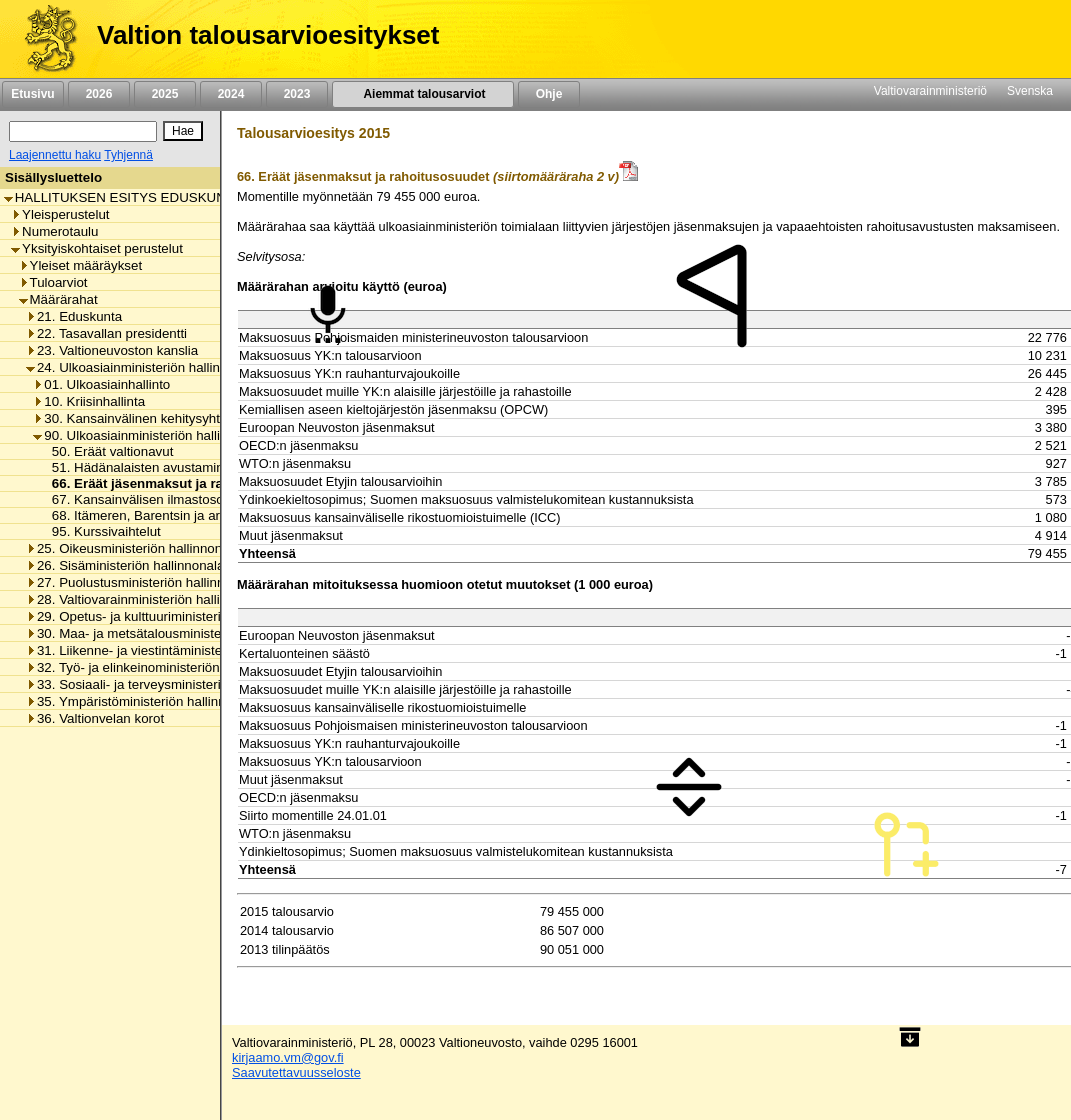 The height and width of the screenshot is (1120, 1071). Describe the element at coordinates (906, 844) in the screenshot. I see `create a new pull request` at that location.